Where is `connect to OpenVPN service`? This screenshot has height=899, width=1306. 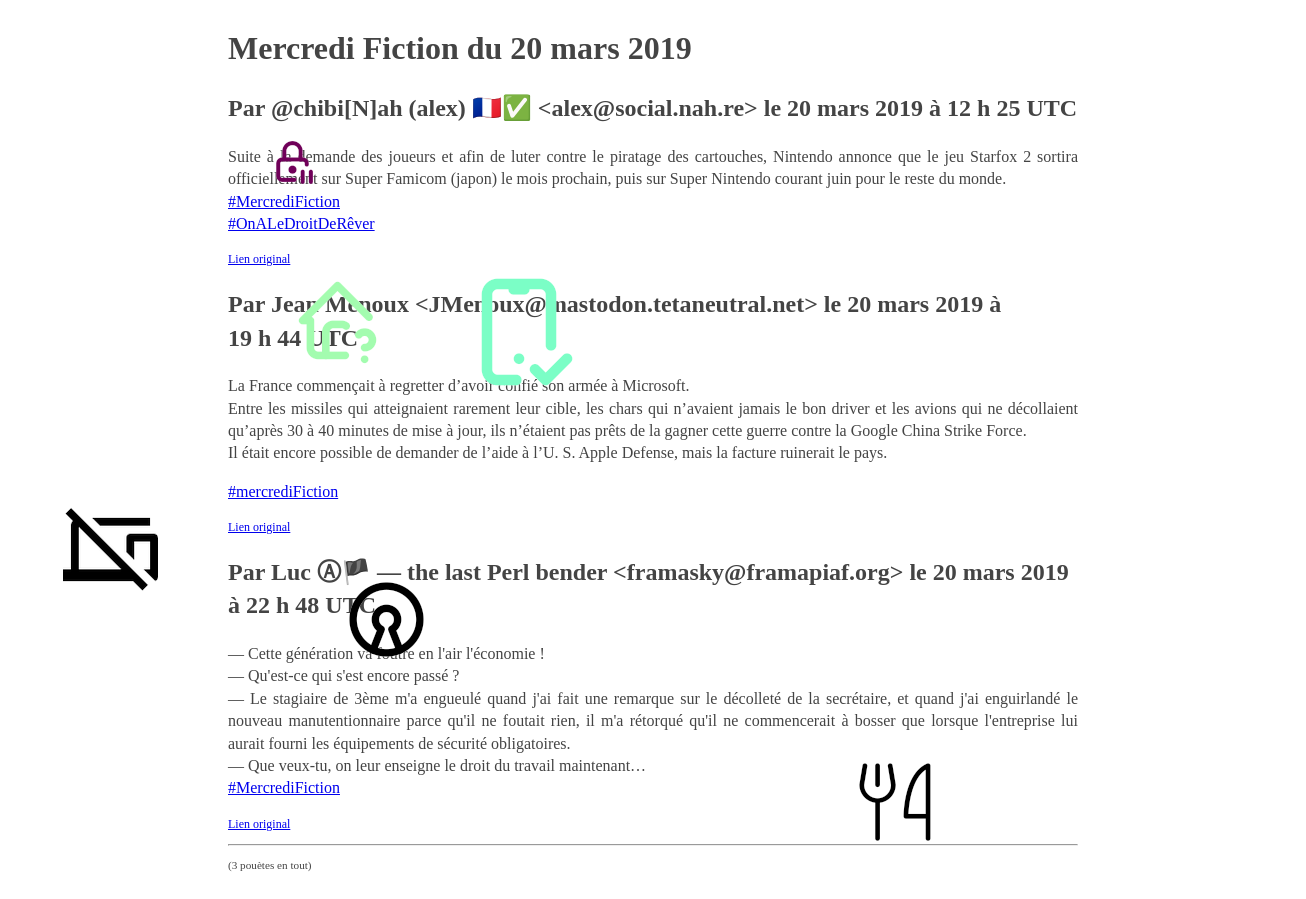
connect to OpenVPN service is located at coordinates (386, 619).